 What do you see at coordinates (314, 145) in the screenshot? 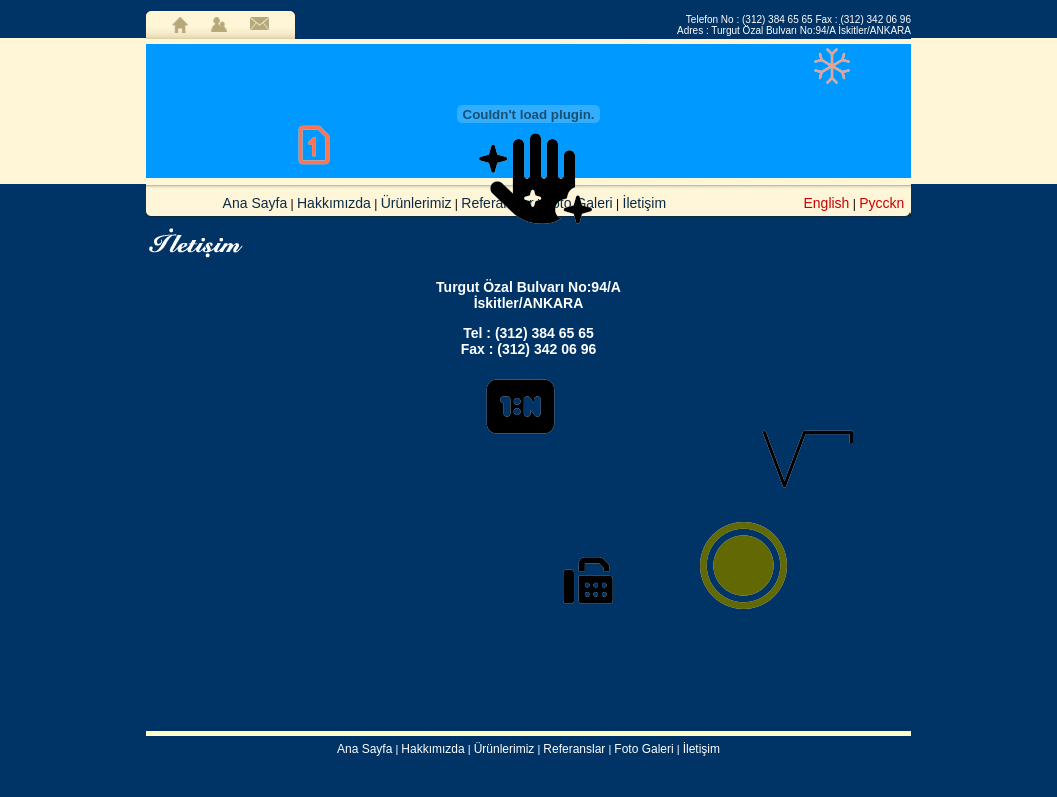
I see `sim card slot 1 indicator` at bounding box center [314, 145].